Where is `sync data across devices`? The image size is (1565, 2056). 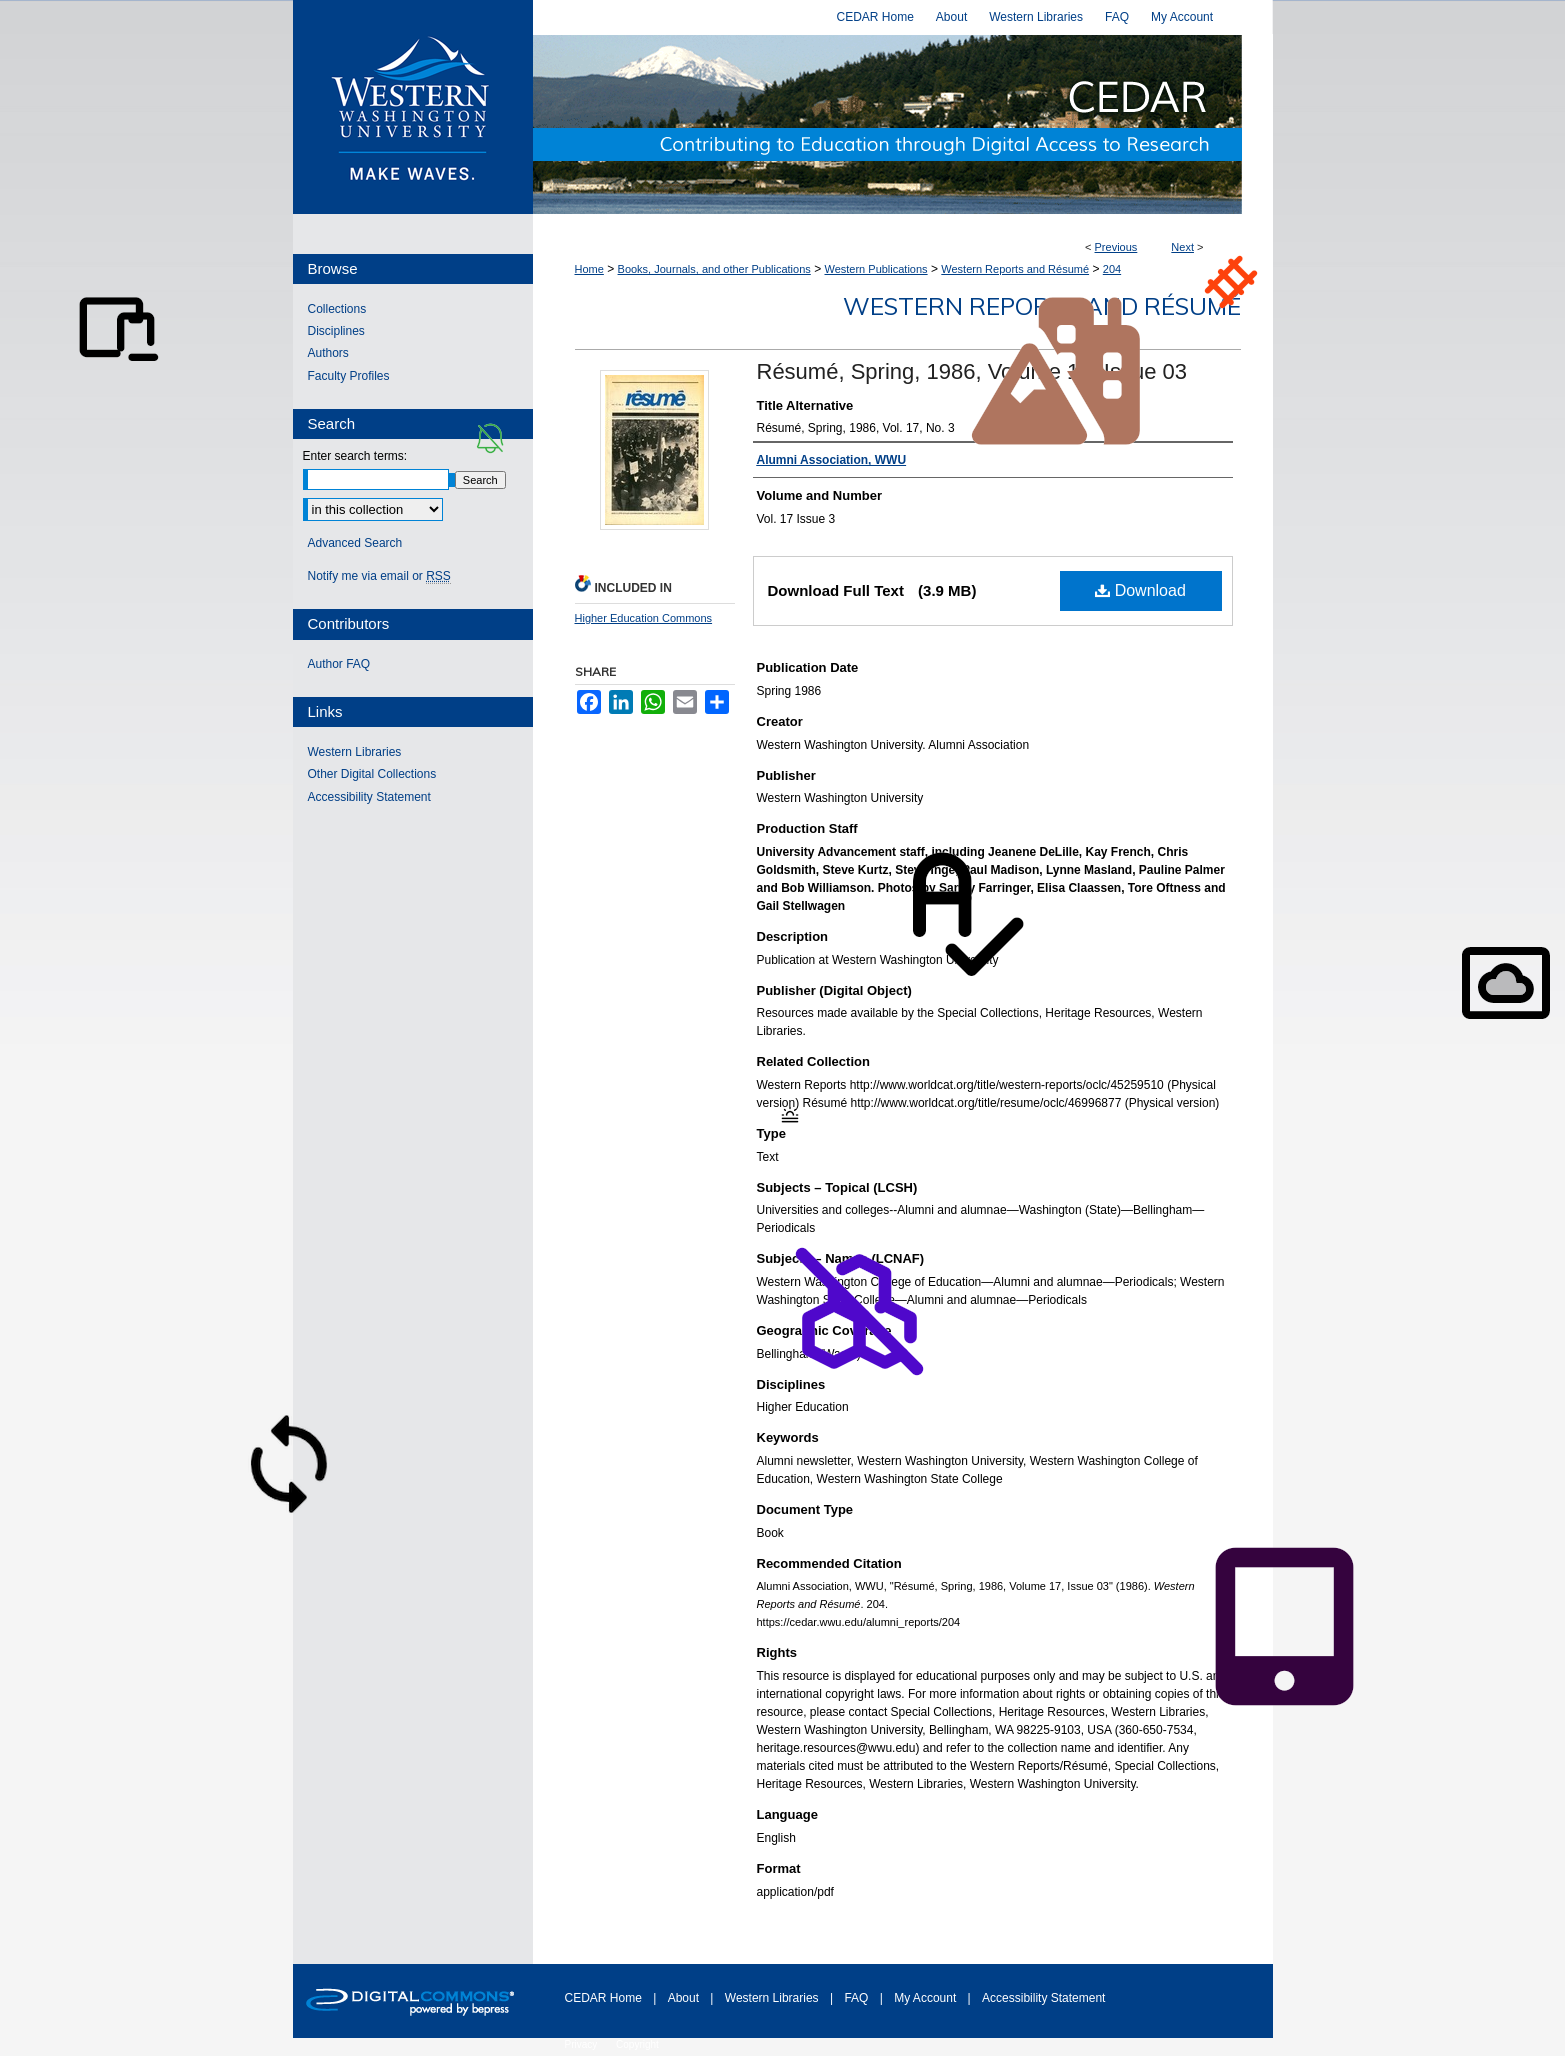
sync data across devices is located at coordinates (289, 1464).